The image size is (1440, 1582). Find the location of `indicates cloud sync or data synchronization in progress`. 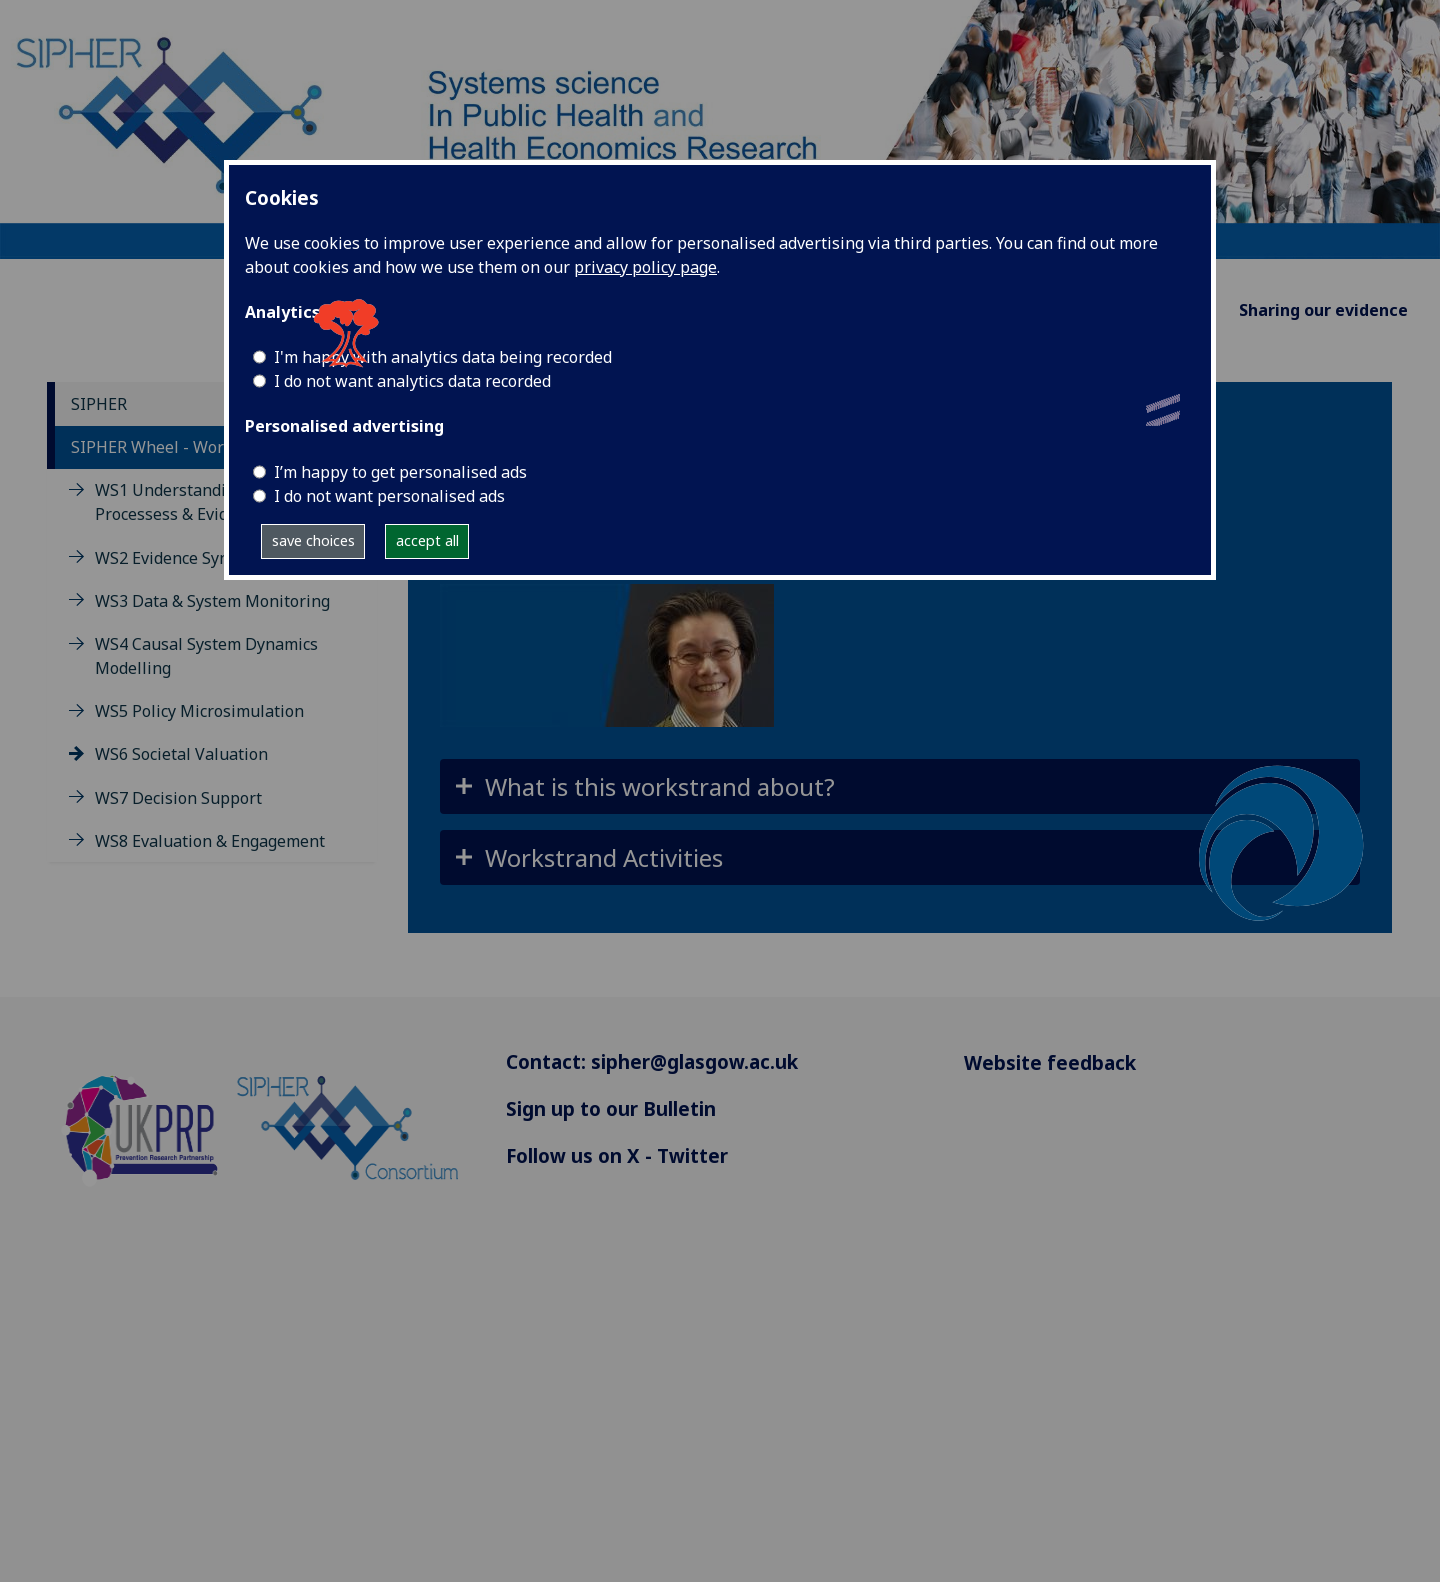

indicates cloud sync or data synchronization in progress is located at coordinates (1281, 843).